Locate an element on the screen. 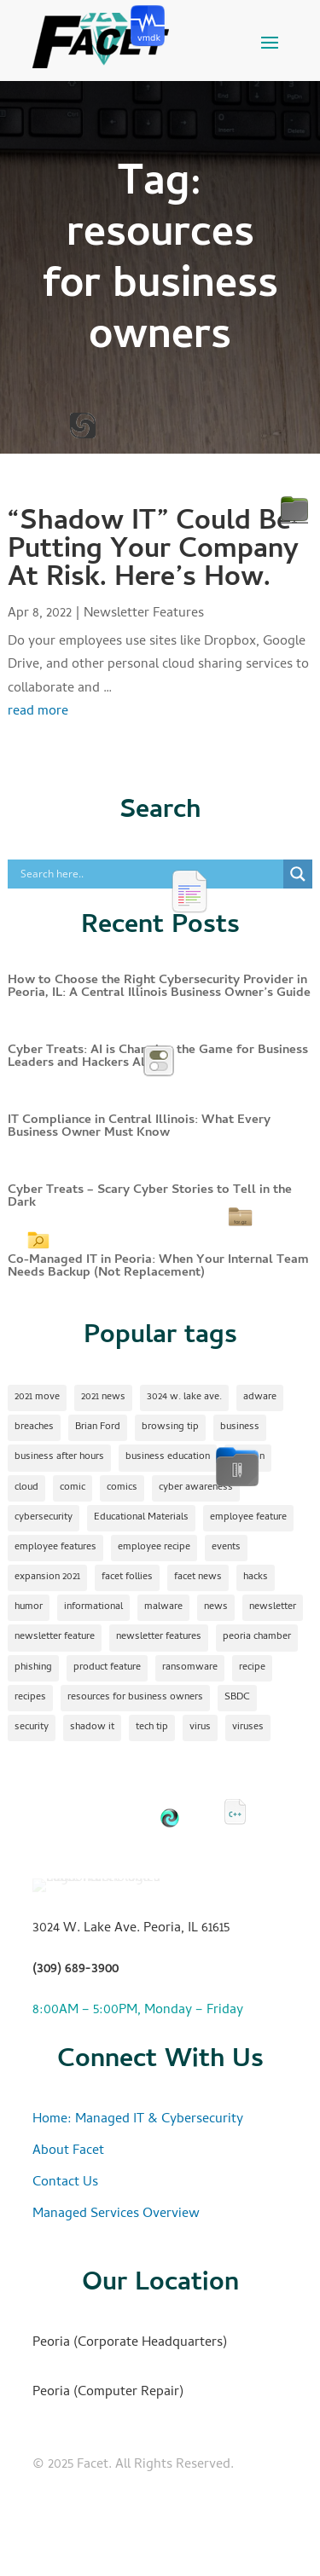 The image size is (320, 2576). open meld file comparison tool is located at coordinates (83, 425).